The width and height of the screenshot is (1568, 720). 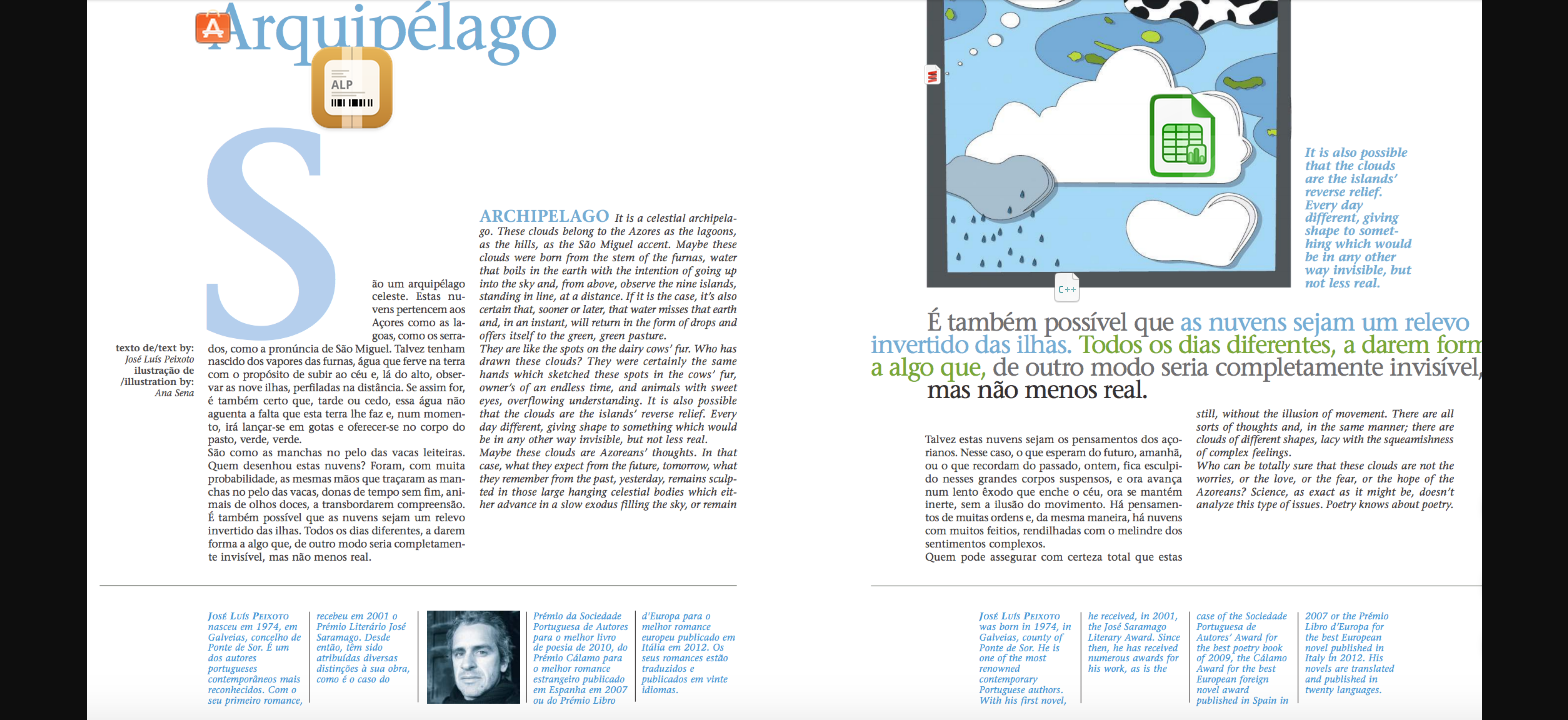 I want to click on a scala programming language source file, so click(x=932, y=74).